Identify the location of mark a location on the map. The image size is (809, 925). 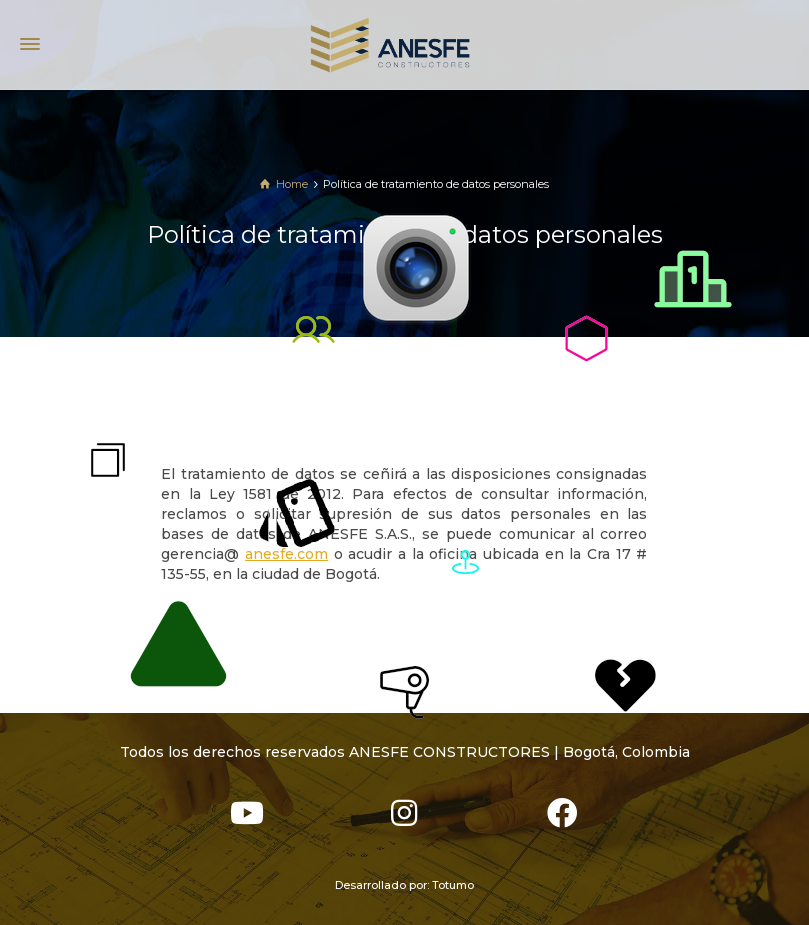
(465, 562).